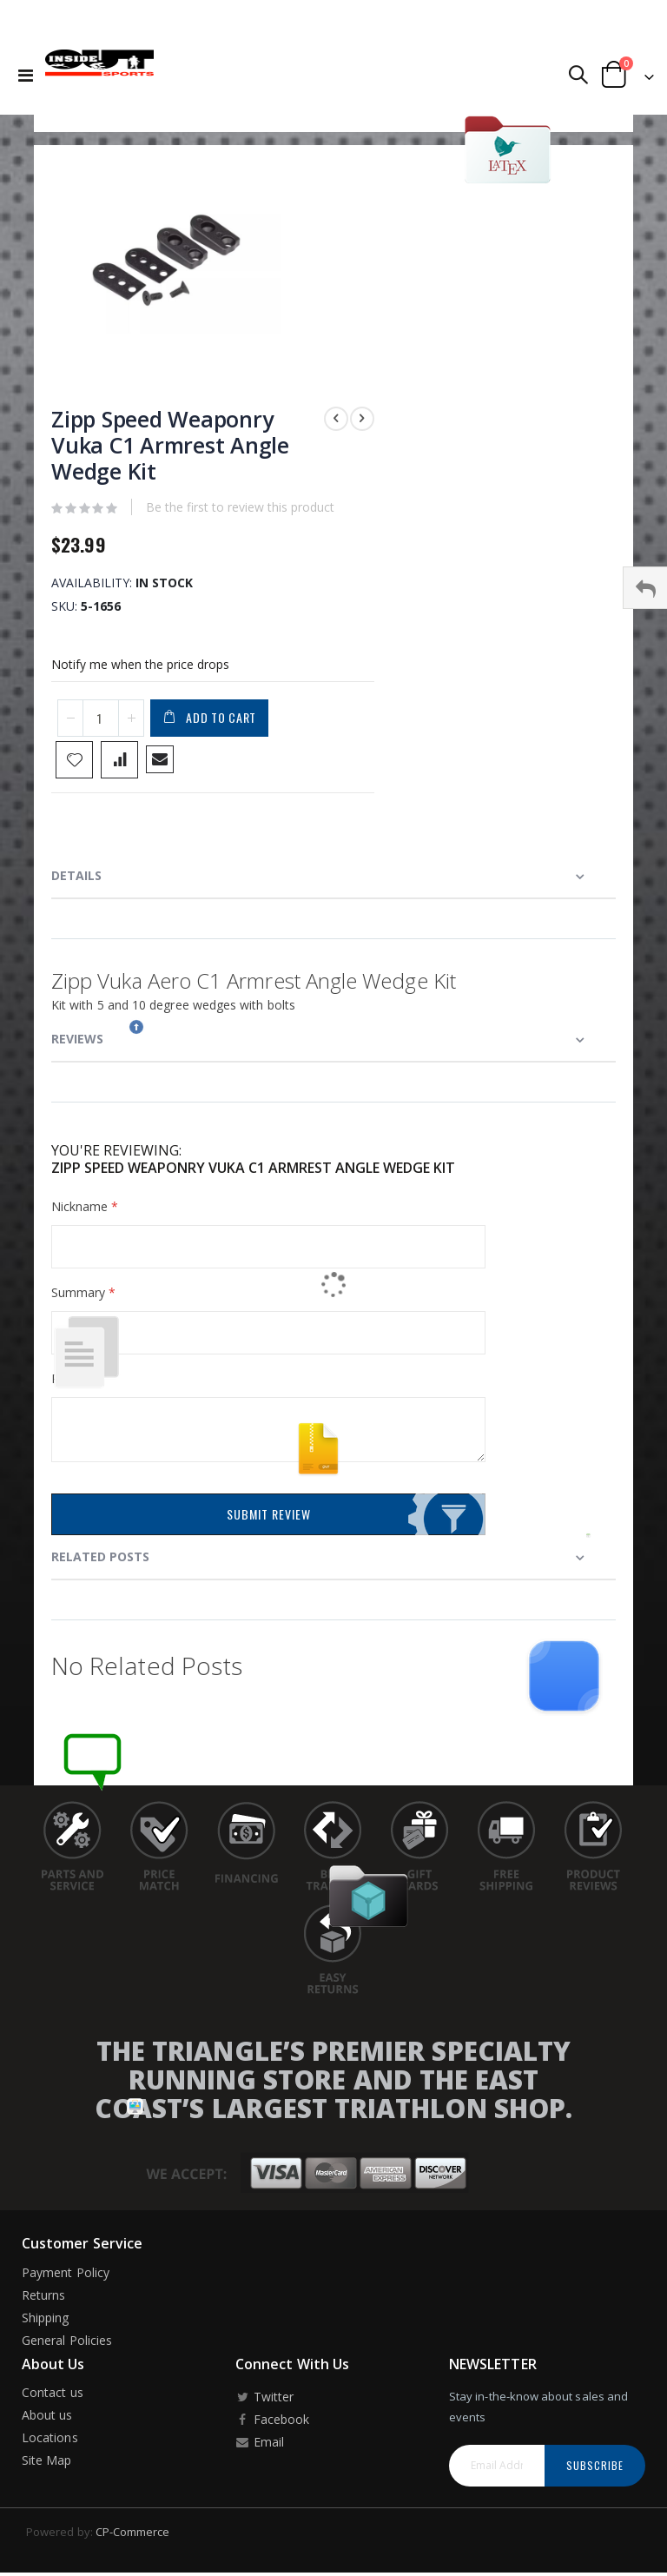  Describe the element at coordinates (368, 1898) in the screenshot. I see `open IPFS folder` at that location.